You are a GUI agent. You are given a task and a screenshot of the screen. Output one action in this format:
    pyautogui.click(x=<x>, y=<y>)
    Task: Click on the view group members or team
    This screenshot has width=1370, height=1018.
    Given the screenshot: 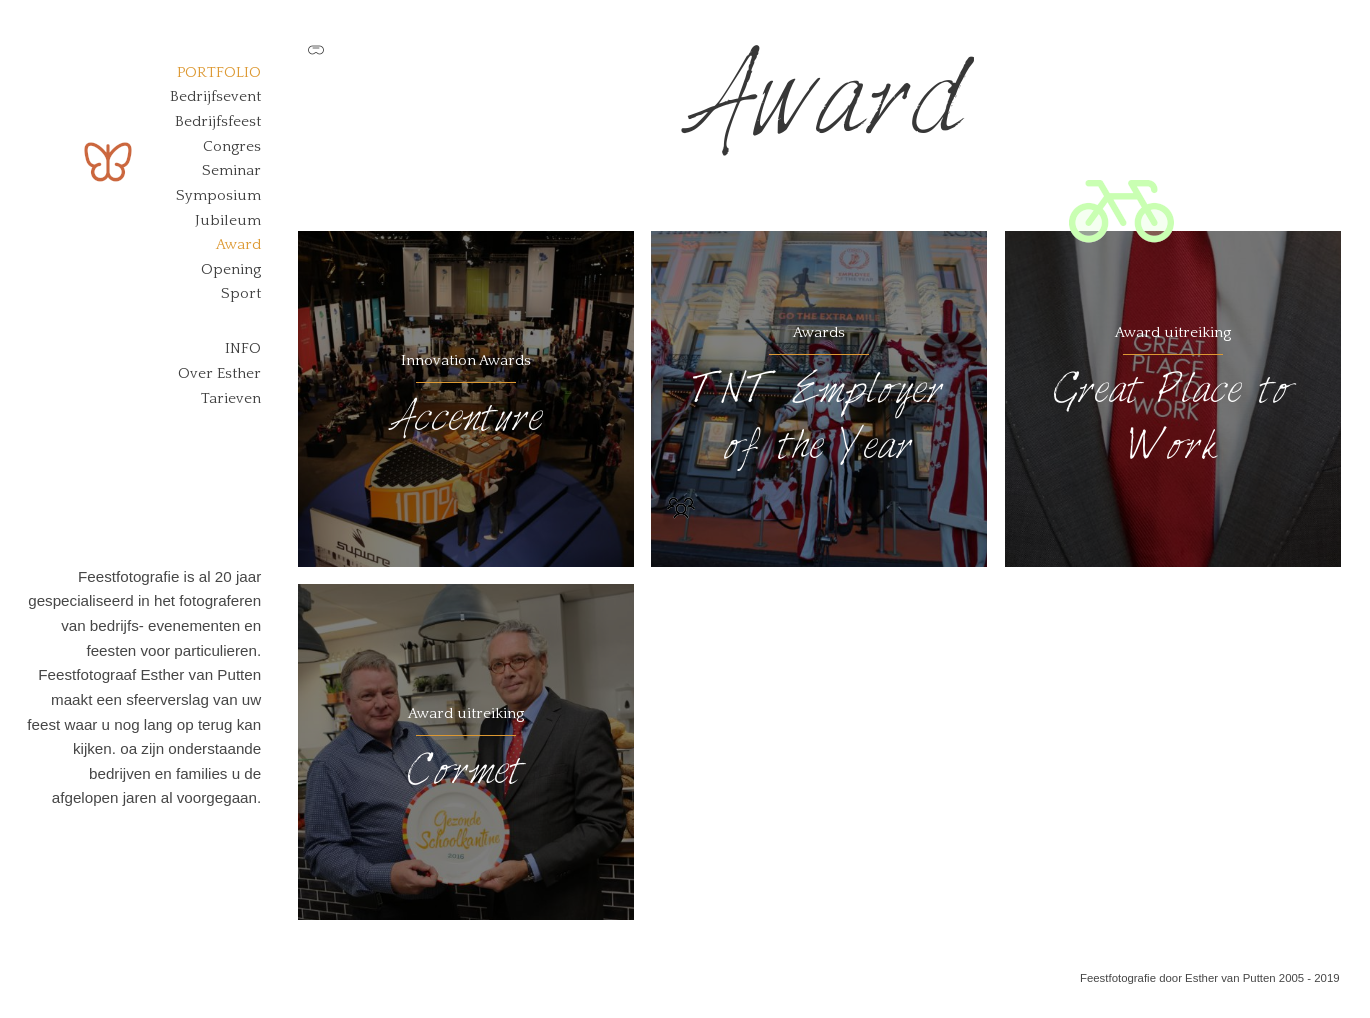 What is the action you would take?
    pyautogui.click(x=681, y=507)
    